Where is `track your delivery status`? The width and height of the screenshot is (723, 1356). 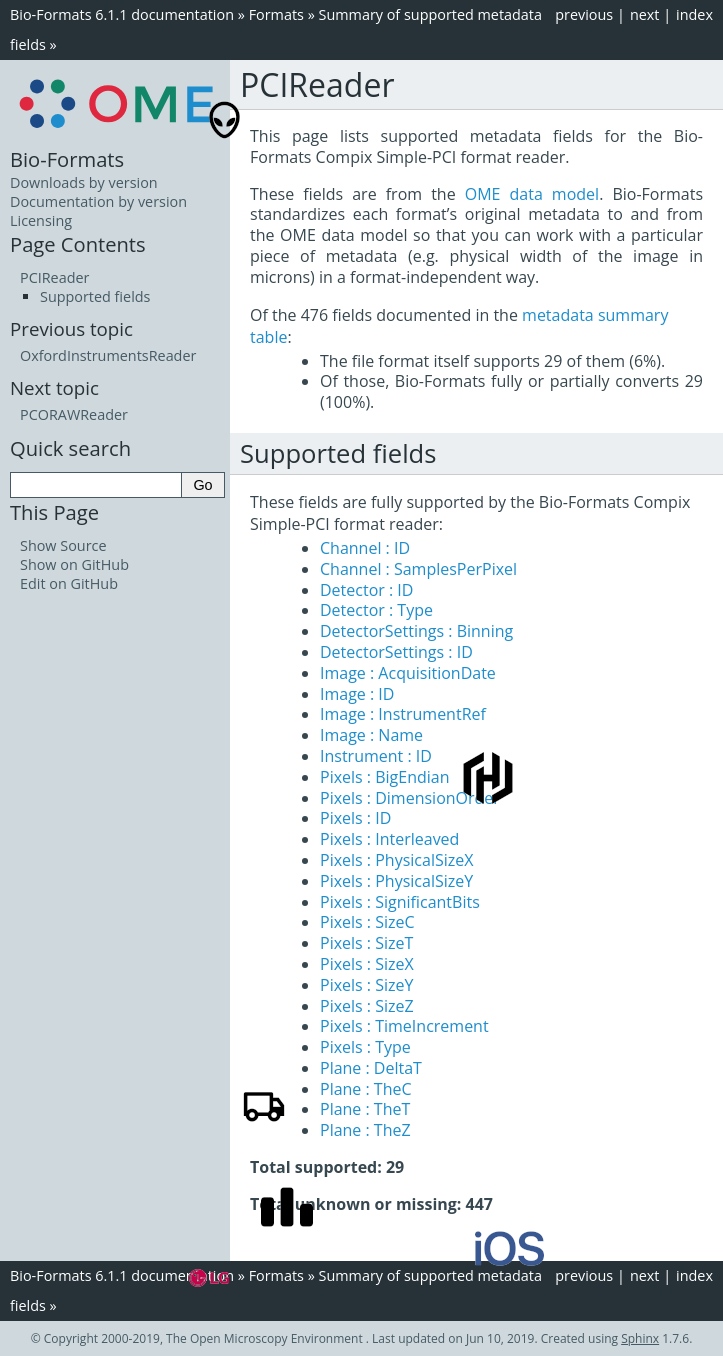 track your delivery status is located at coordinates (264, 1105).